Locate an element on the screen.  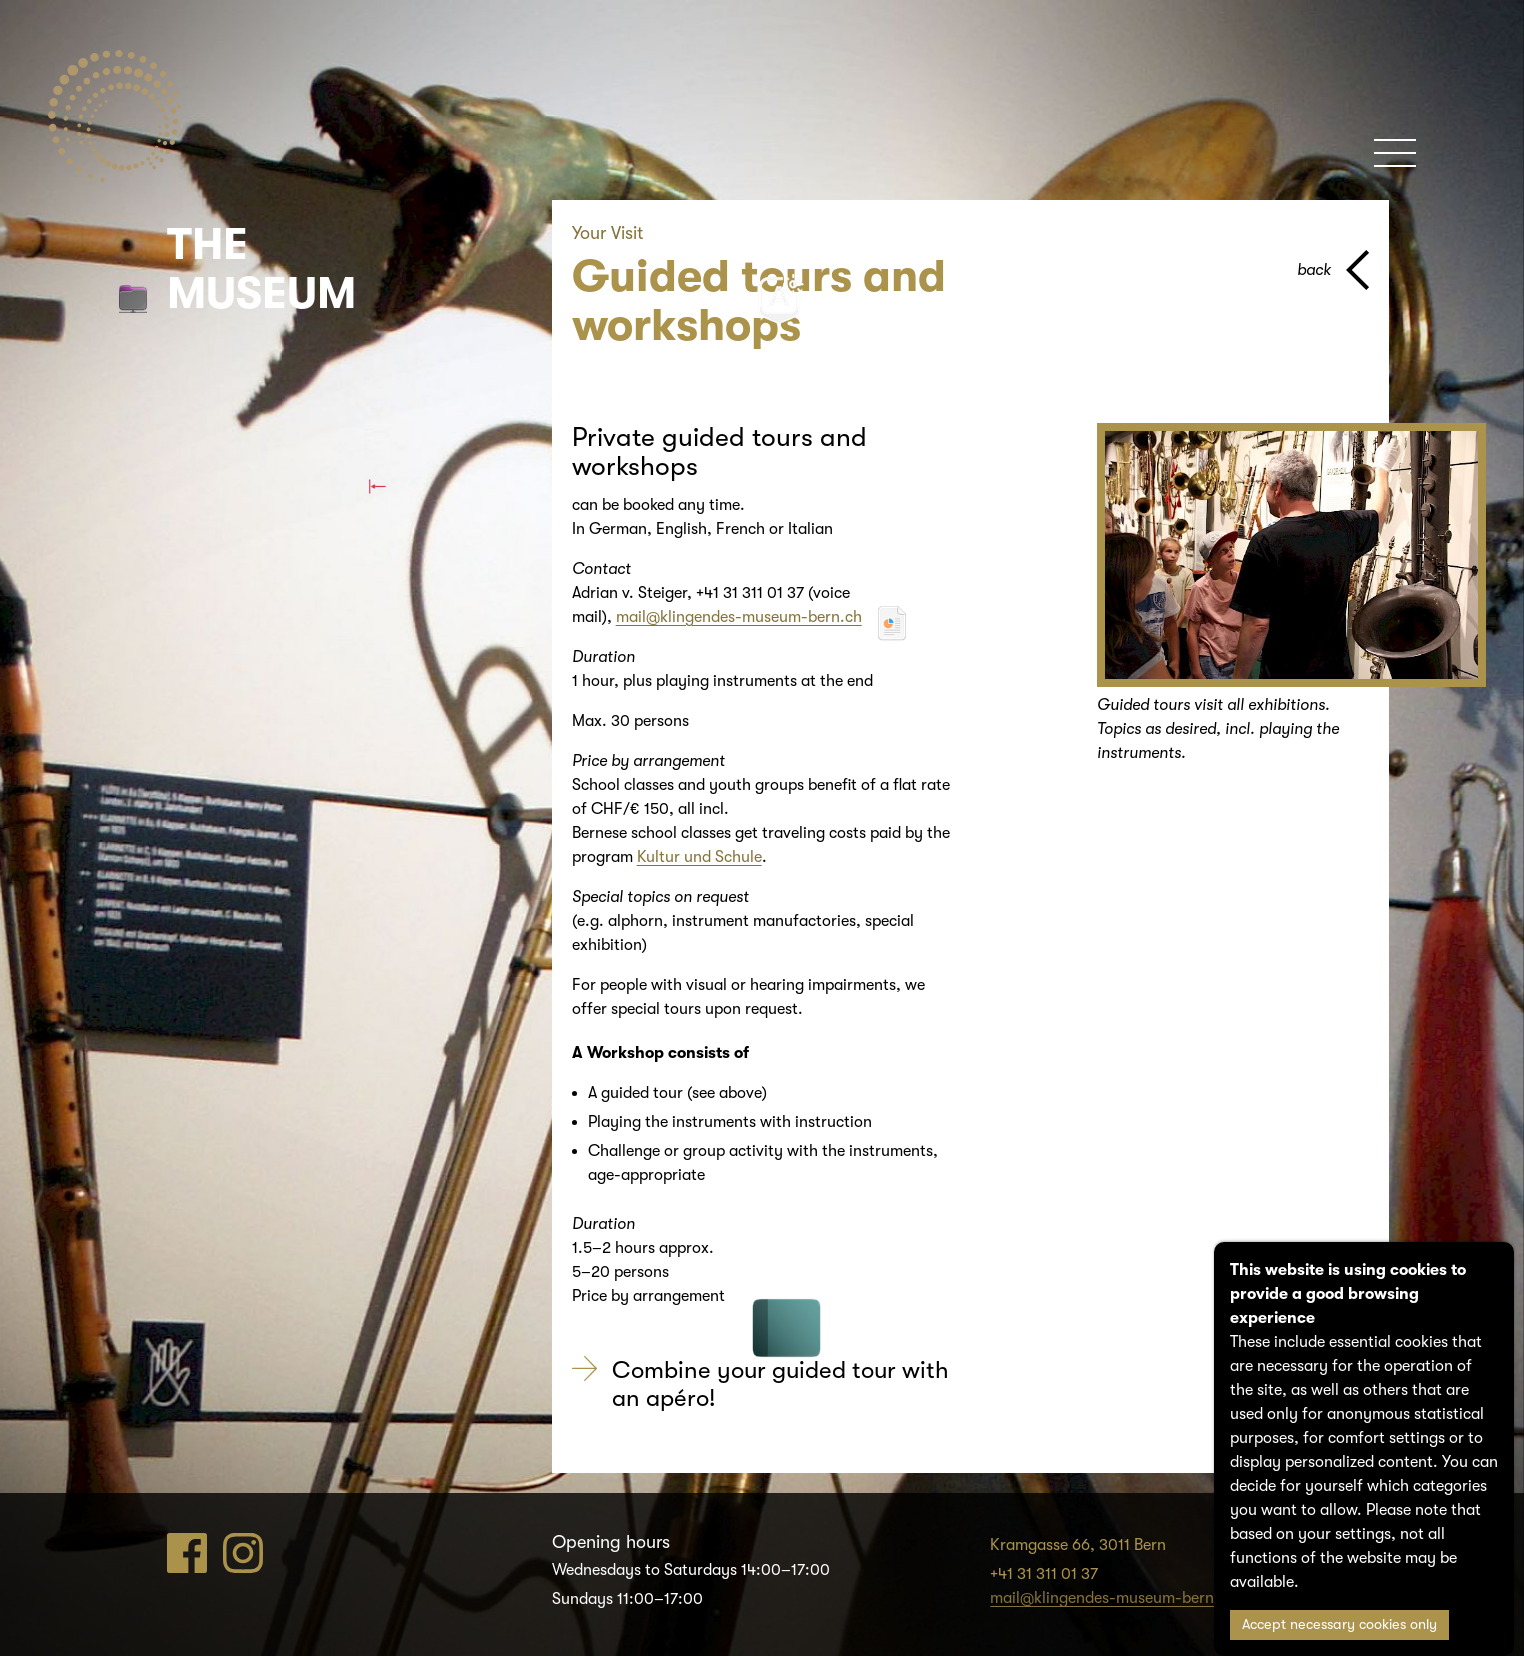
adjust keyboard backlight brightness is located at coordinates (781, 299).